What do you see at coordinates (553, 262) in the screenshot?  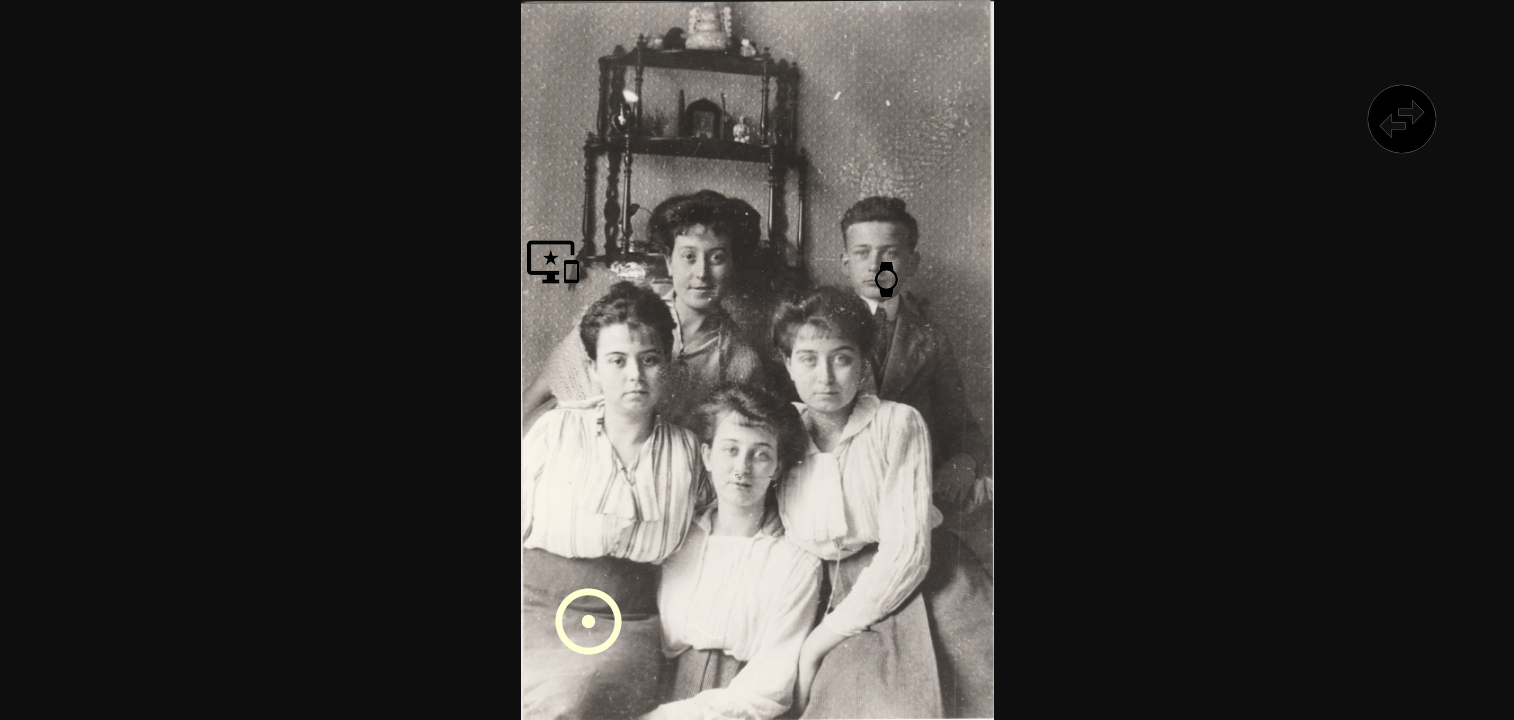 I see `view synced or connected devices` at bounding box center [553, 262].